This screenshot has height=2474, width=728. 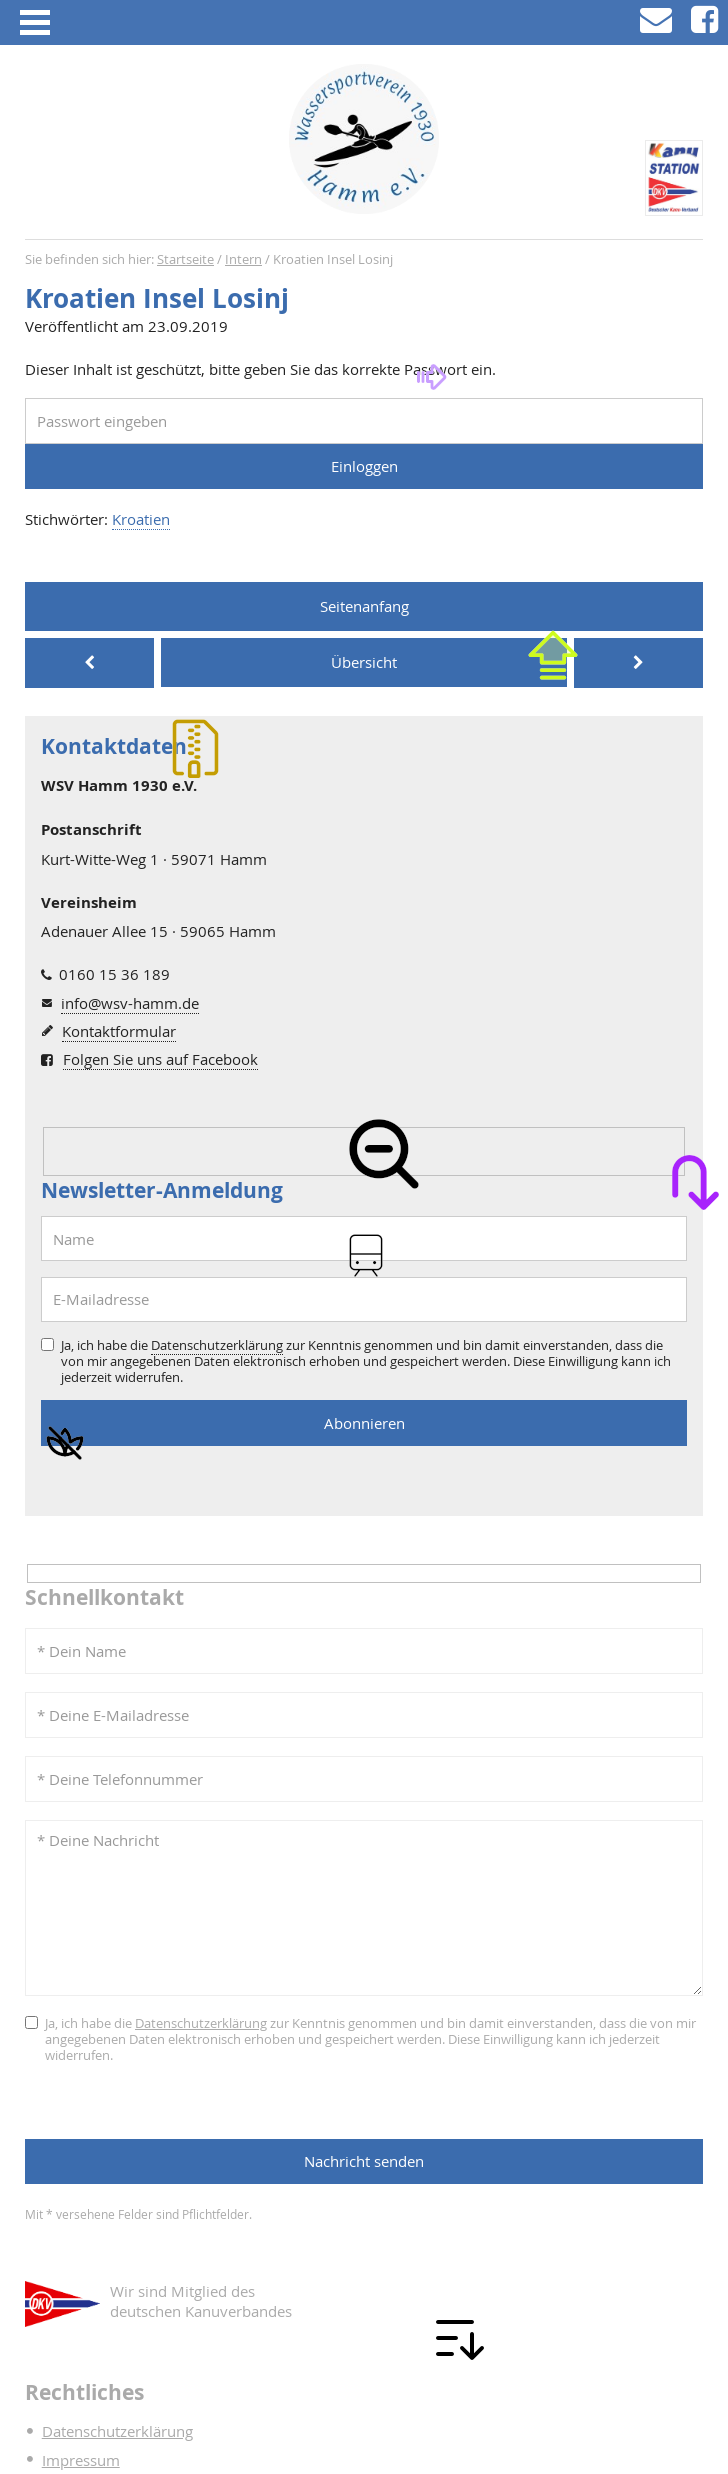 I want to click on skip forward or advance to next item, so click(x=432, y=377).